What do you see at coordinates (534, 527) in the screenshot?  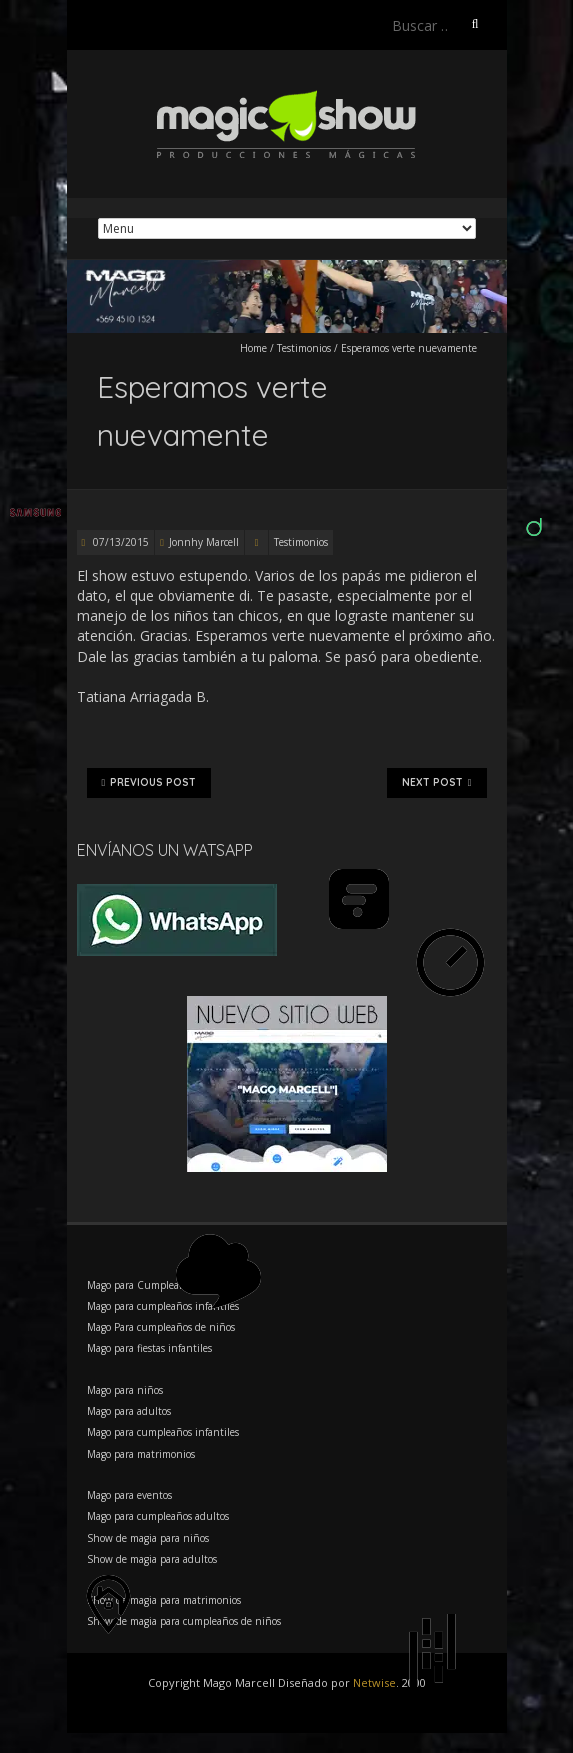 I see `dedge app or service logo` at bounding box center [534, 527].